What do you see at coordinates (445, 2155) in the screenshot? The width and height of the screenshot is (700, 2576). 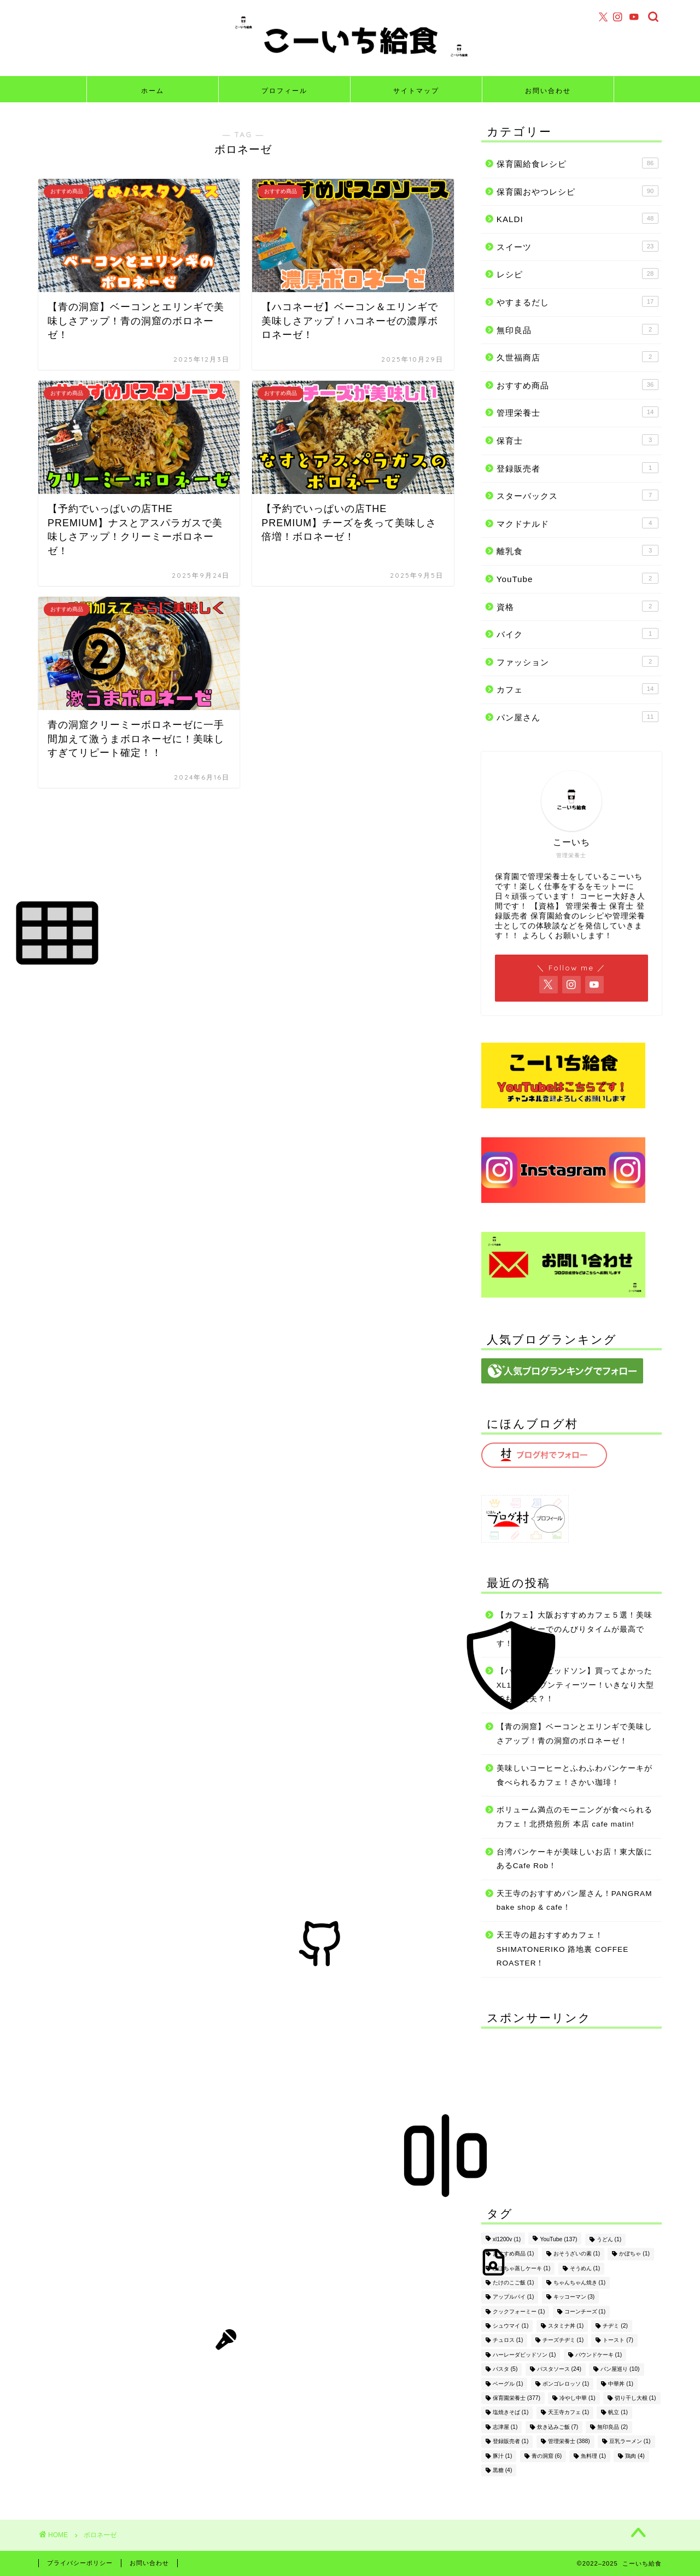 I see `center align elements horizontally` at bounding box center [445, 2155].